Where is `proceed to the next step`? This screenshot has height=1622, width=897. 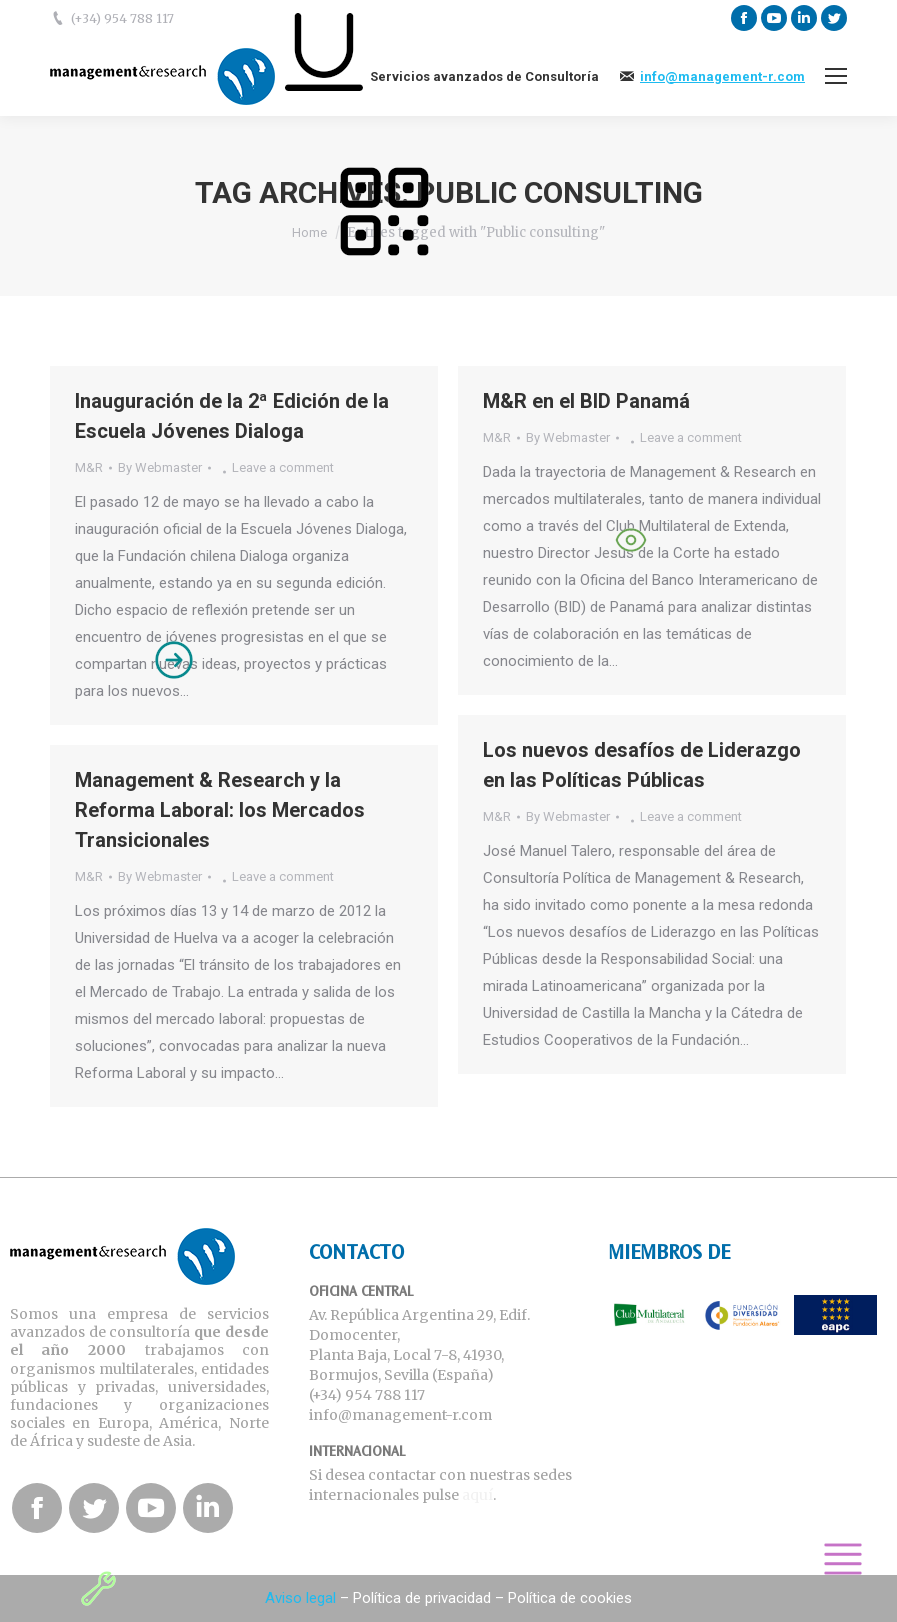 proceed to the next step is located at coordinates (174, 660).